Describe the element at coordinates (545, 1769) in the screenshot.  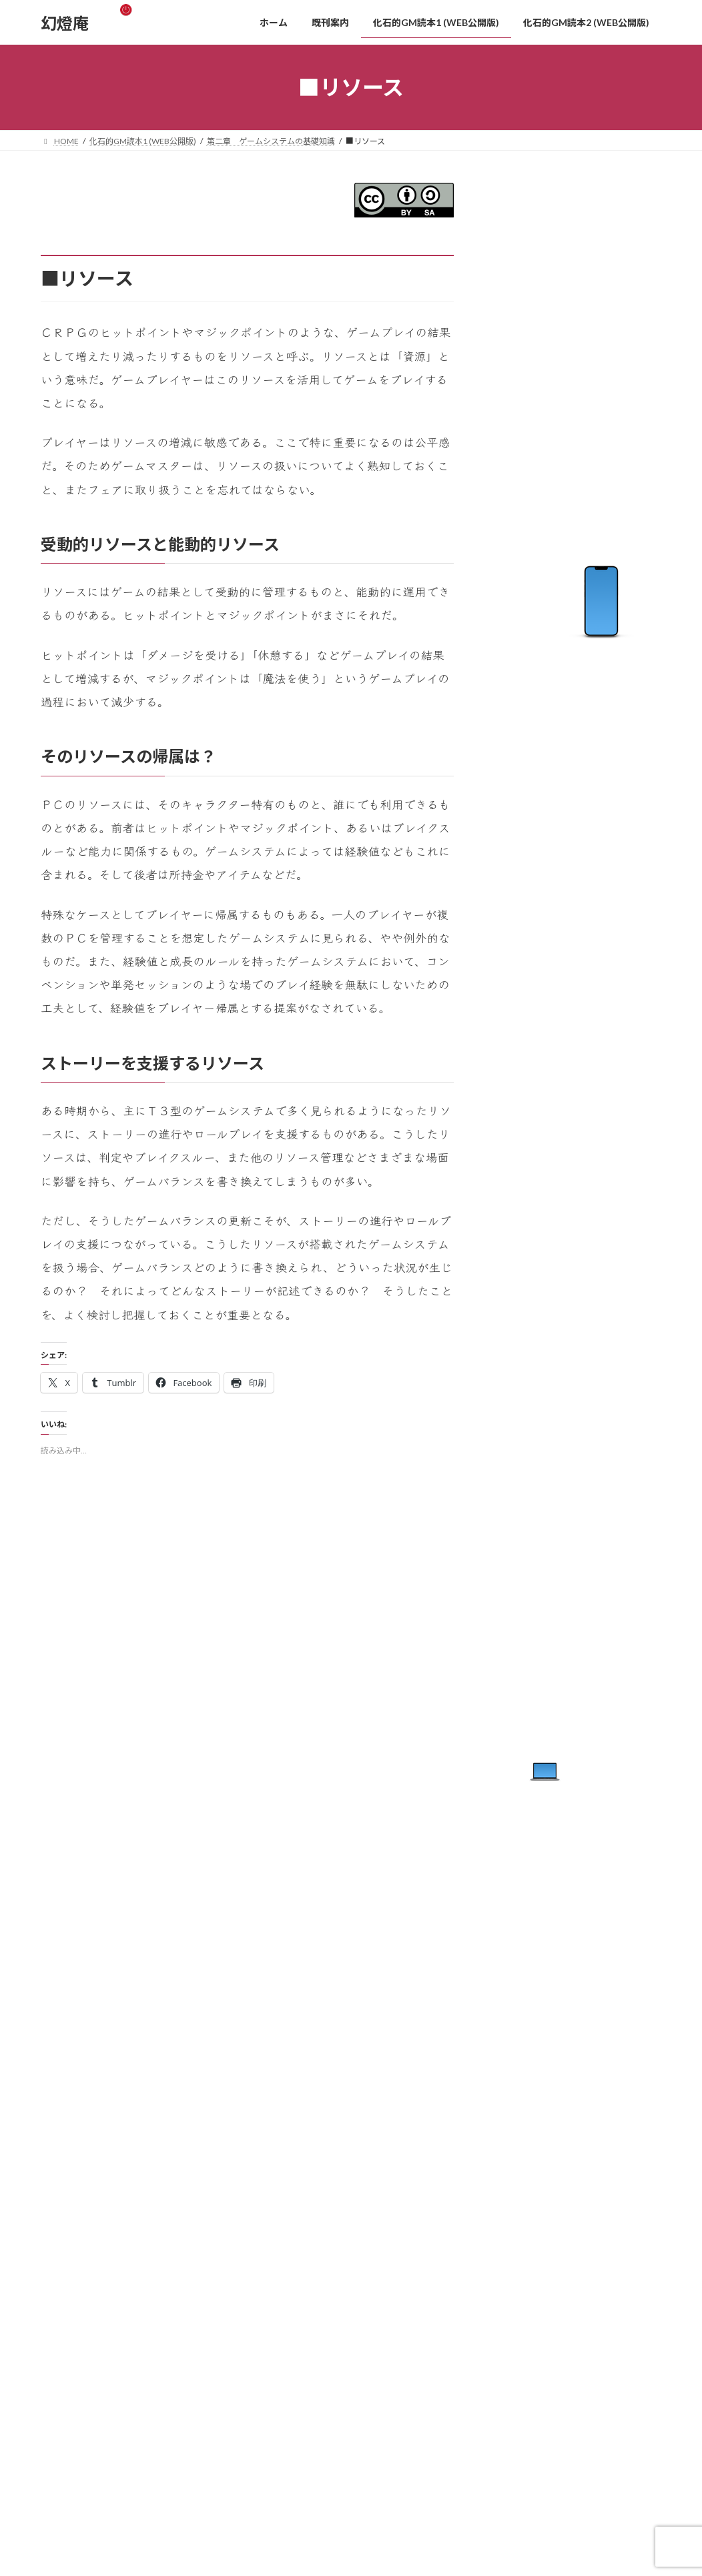
I see `represents a macbook pro device in system settings` at that location.